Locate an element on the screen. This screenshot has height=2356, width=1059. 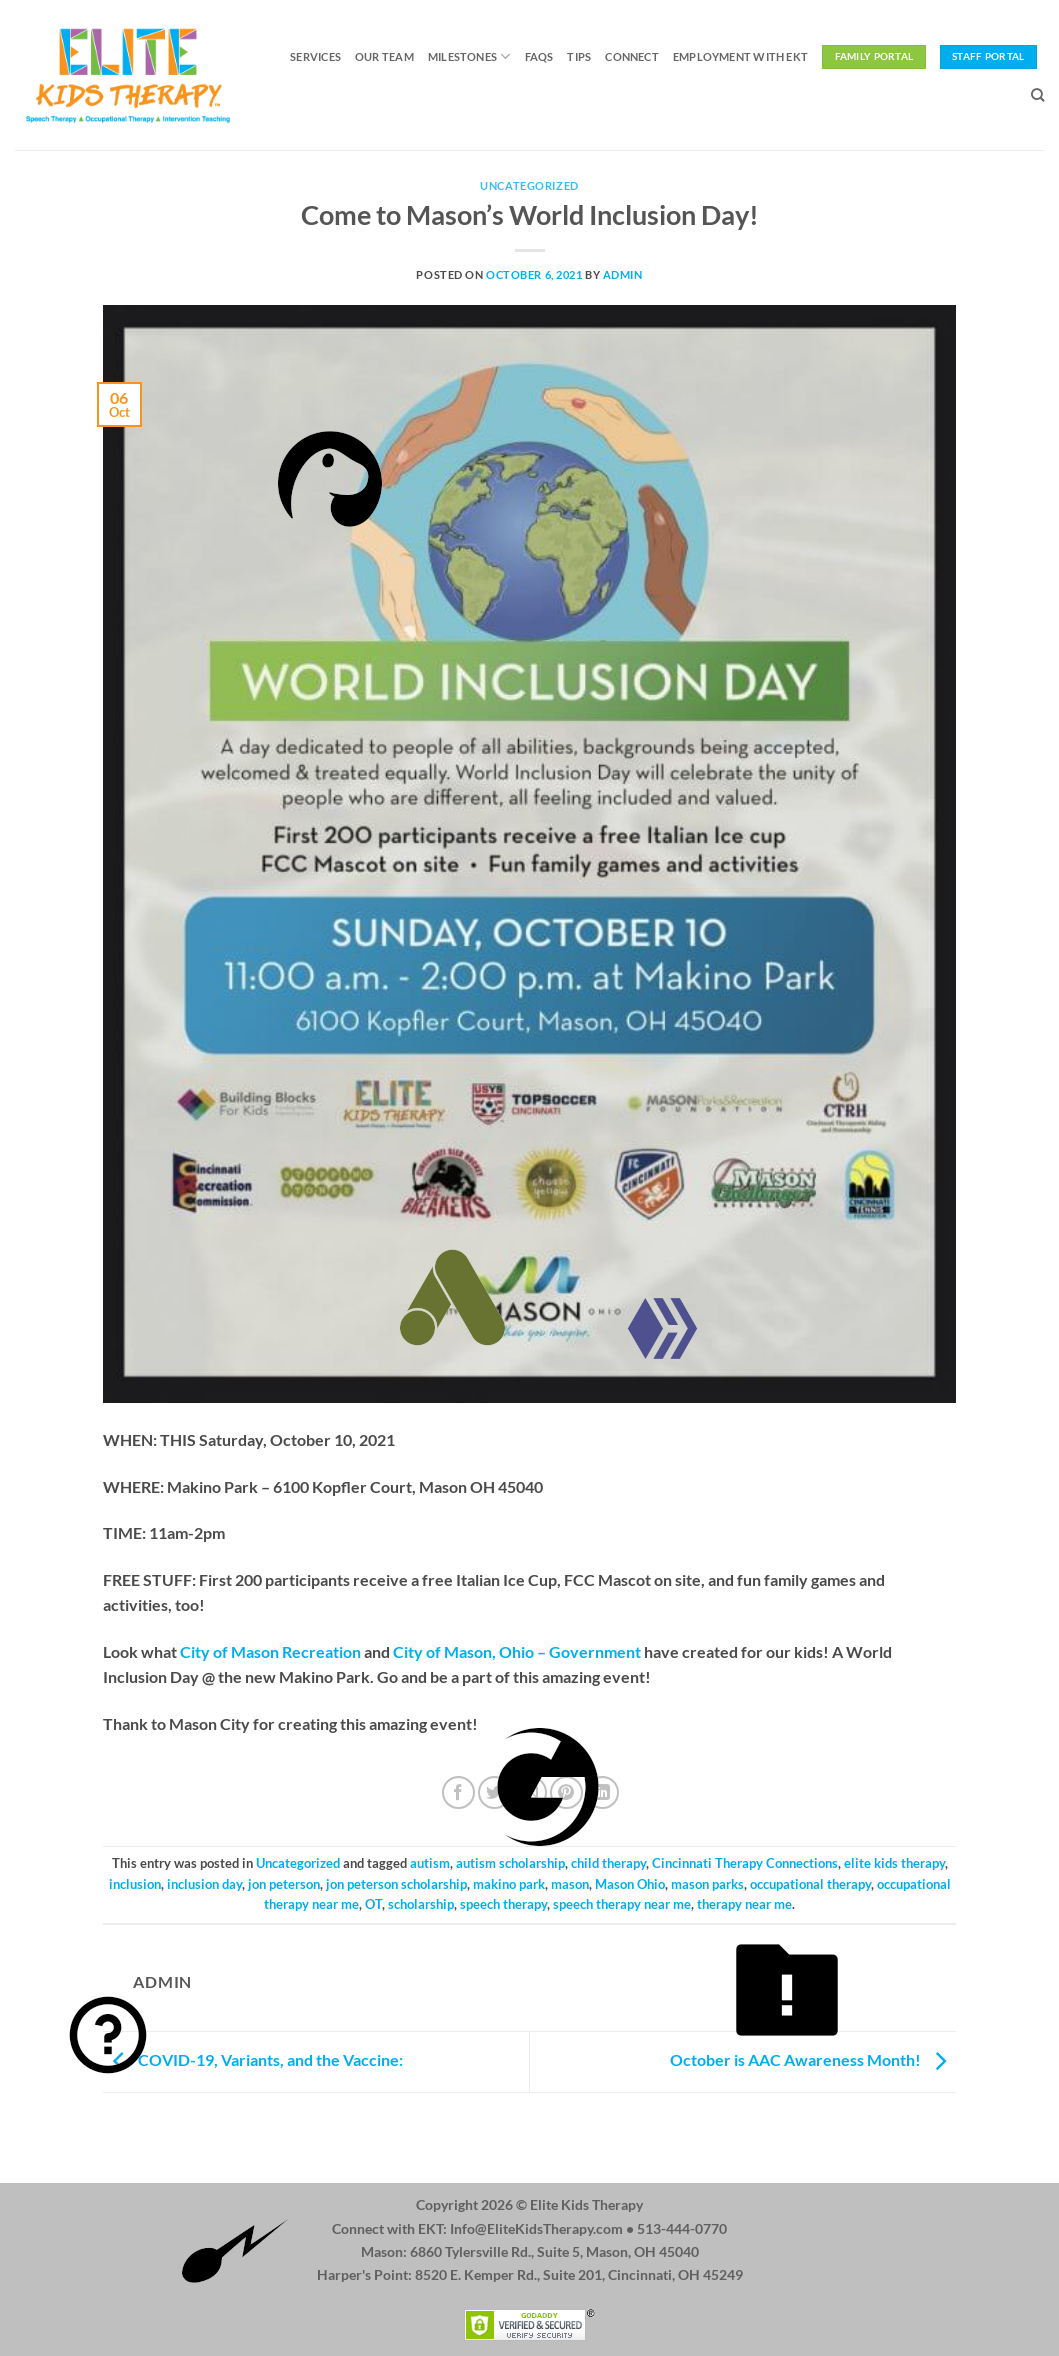
access help or FAQ section is located at coordinates (108, 2035).